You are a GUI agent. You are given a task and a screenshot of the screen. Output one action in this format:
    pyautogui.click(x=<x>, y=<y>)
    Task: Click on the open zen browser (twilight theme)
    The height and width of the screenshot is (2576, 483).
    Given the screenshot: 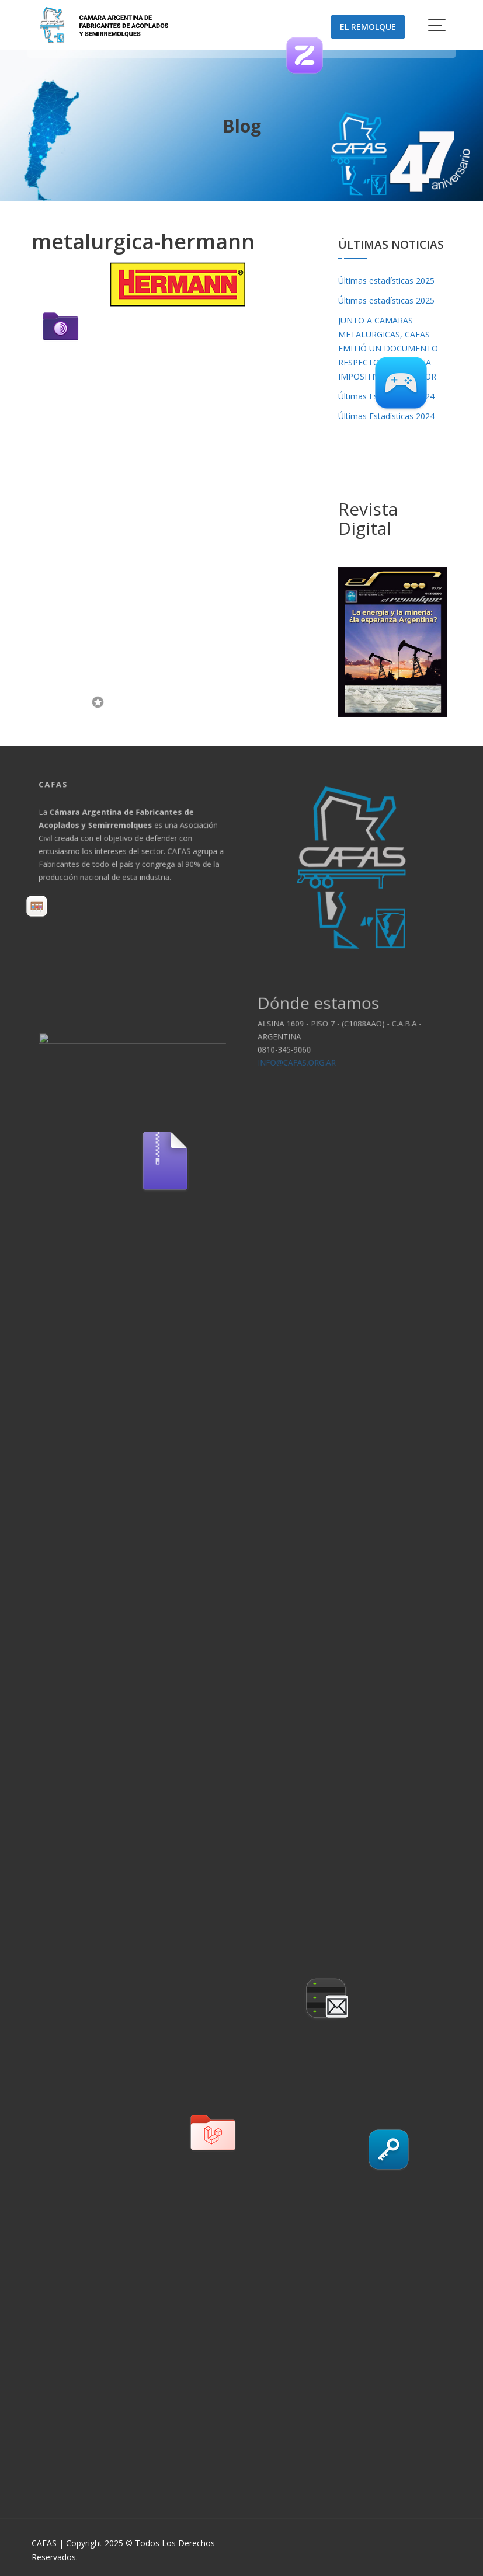 What is the action you would take?
    pyautogui.click(x=304, y=55)
    